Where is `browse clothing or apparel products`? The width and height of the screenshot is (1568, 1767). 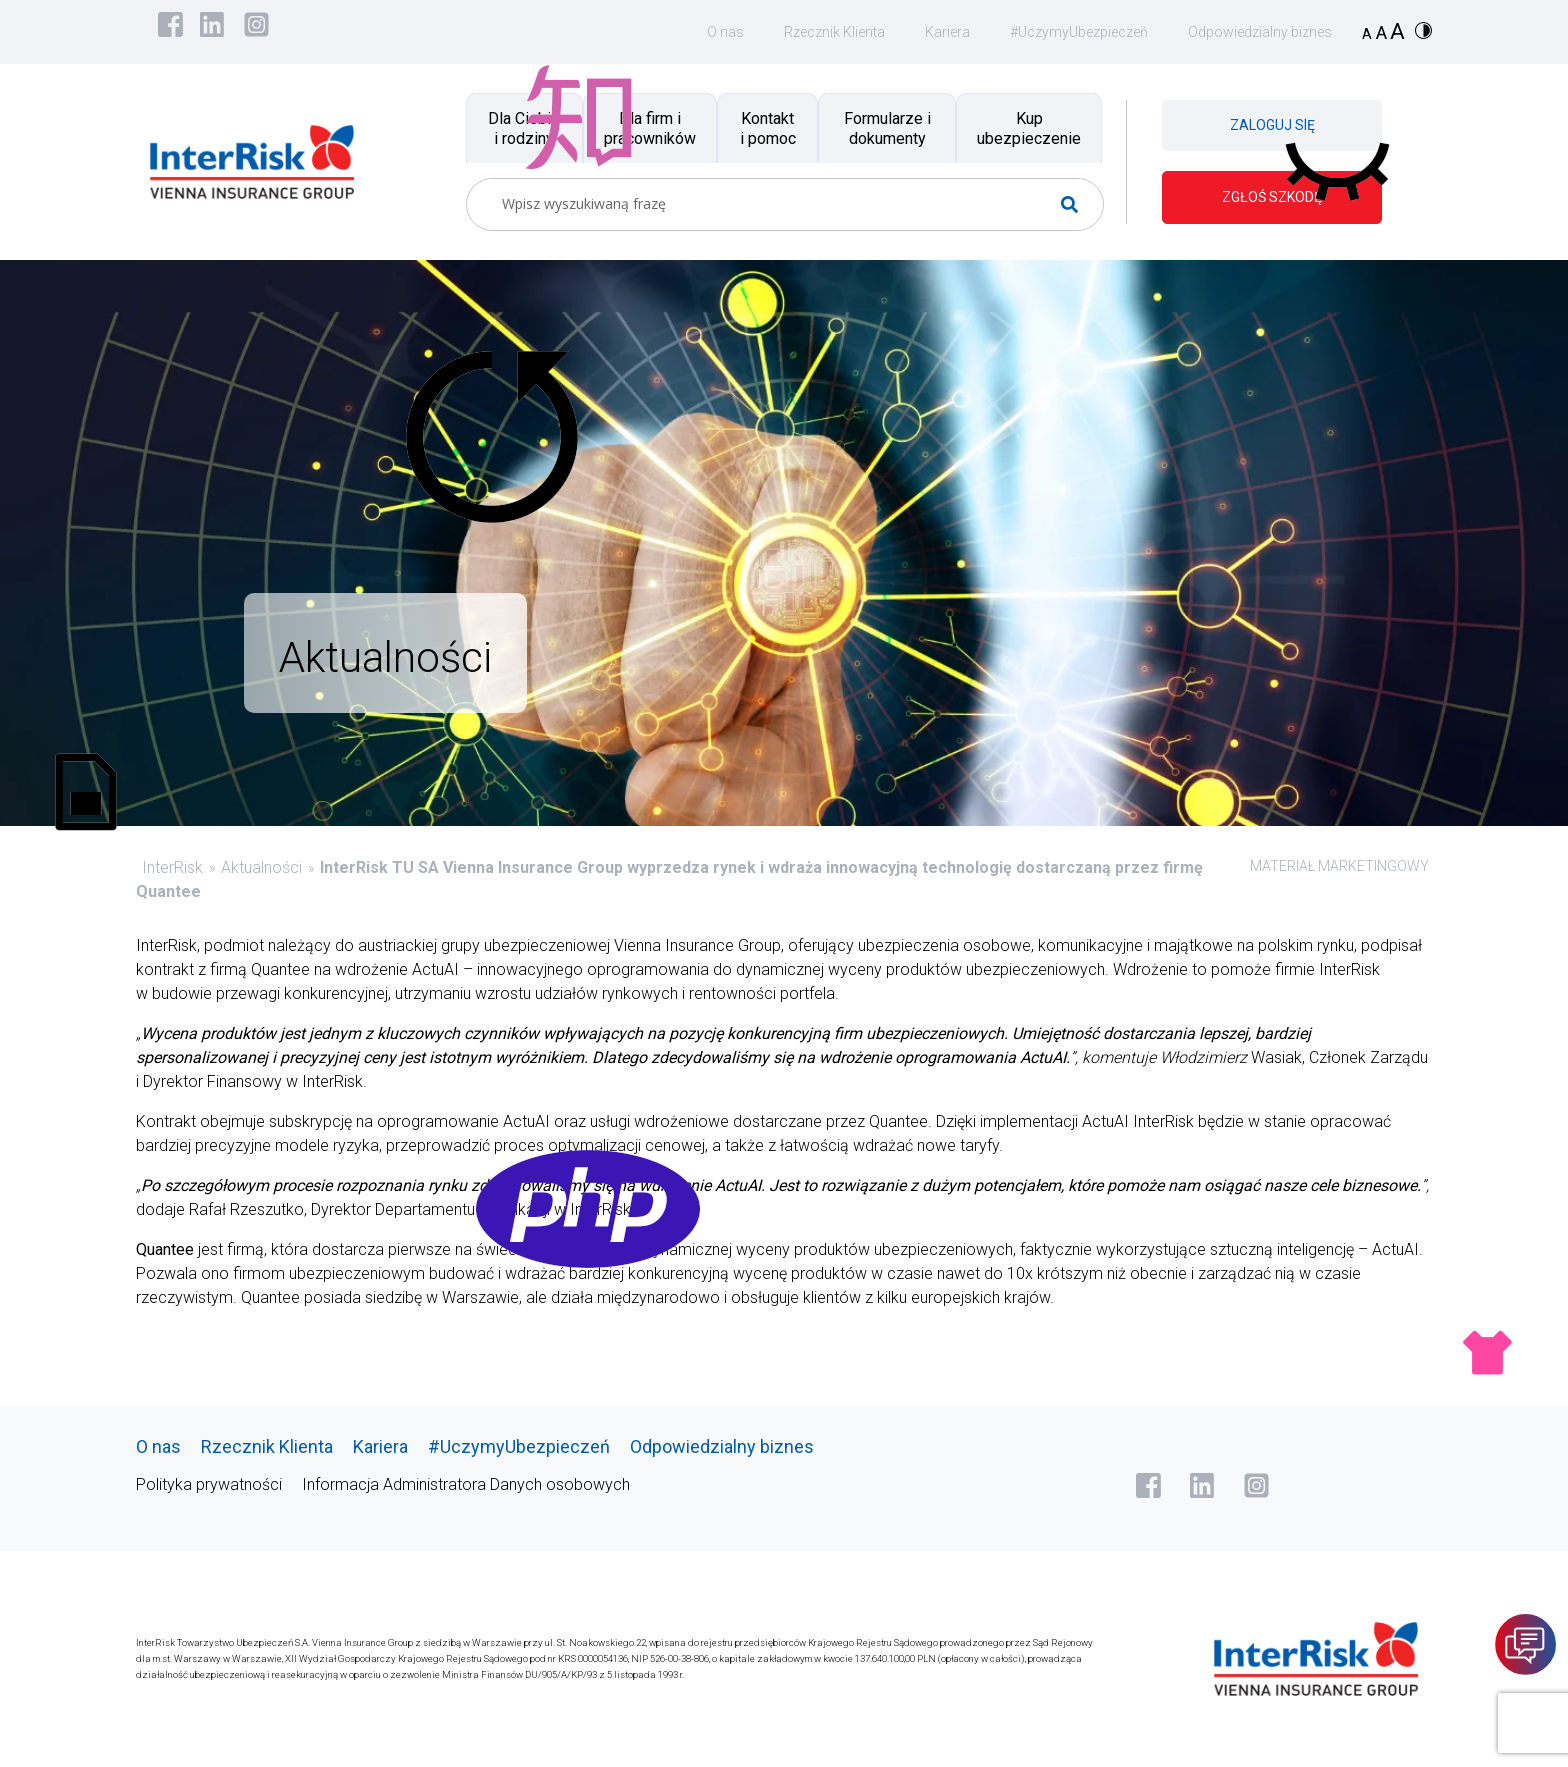 browse clothing or apparel products is located at coordinates (1487, 1352).